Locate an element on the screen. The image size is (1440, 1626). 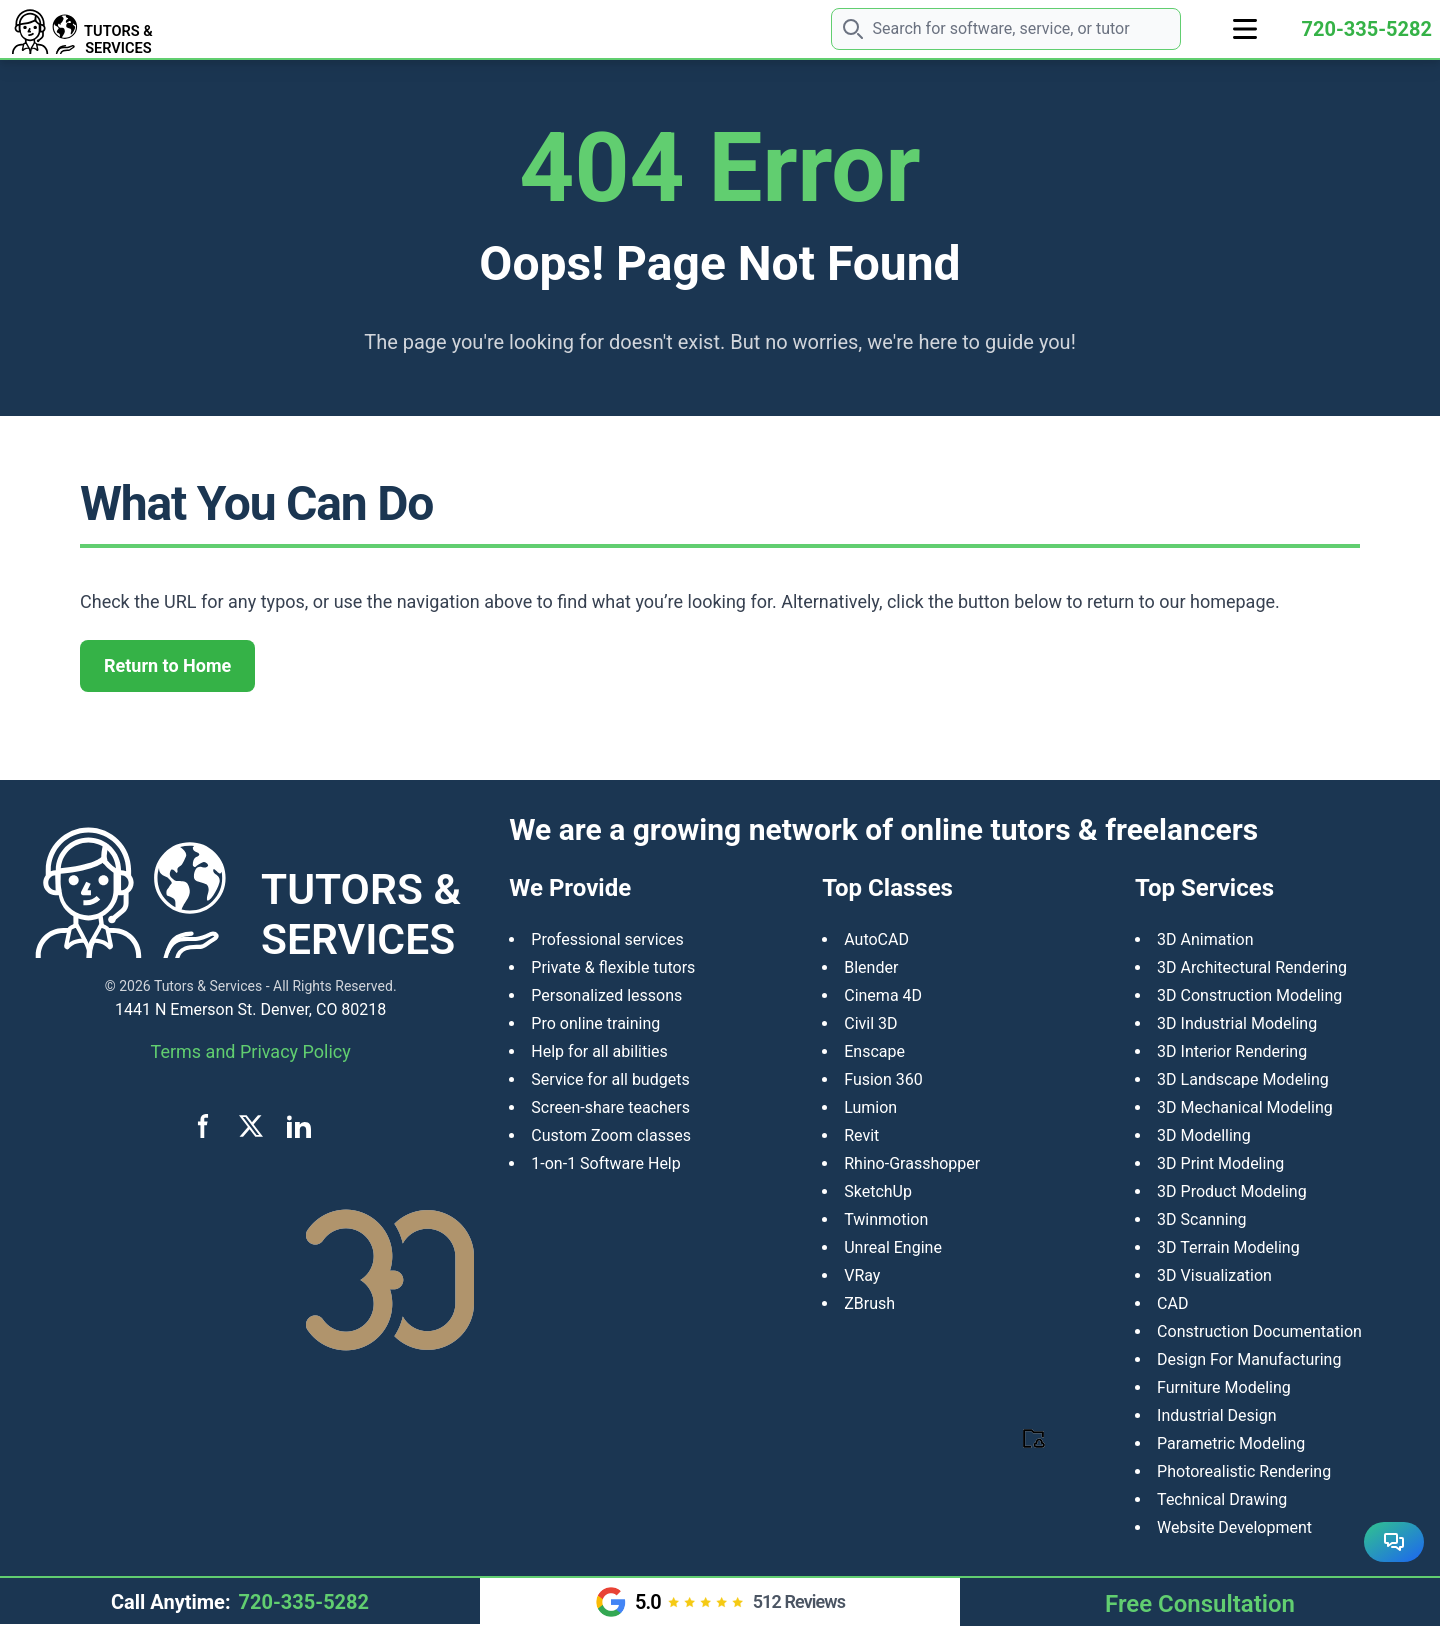
visit the 30 seconds of code website is located at coordinates (390, 1280).